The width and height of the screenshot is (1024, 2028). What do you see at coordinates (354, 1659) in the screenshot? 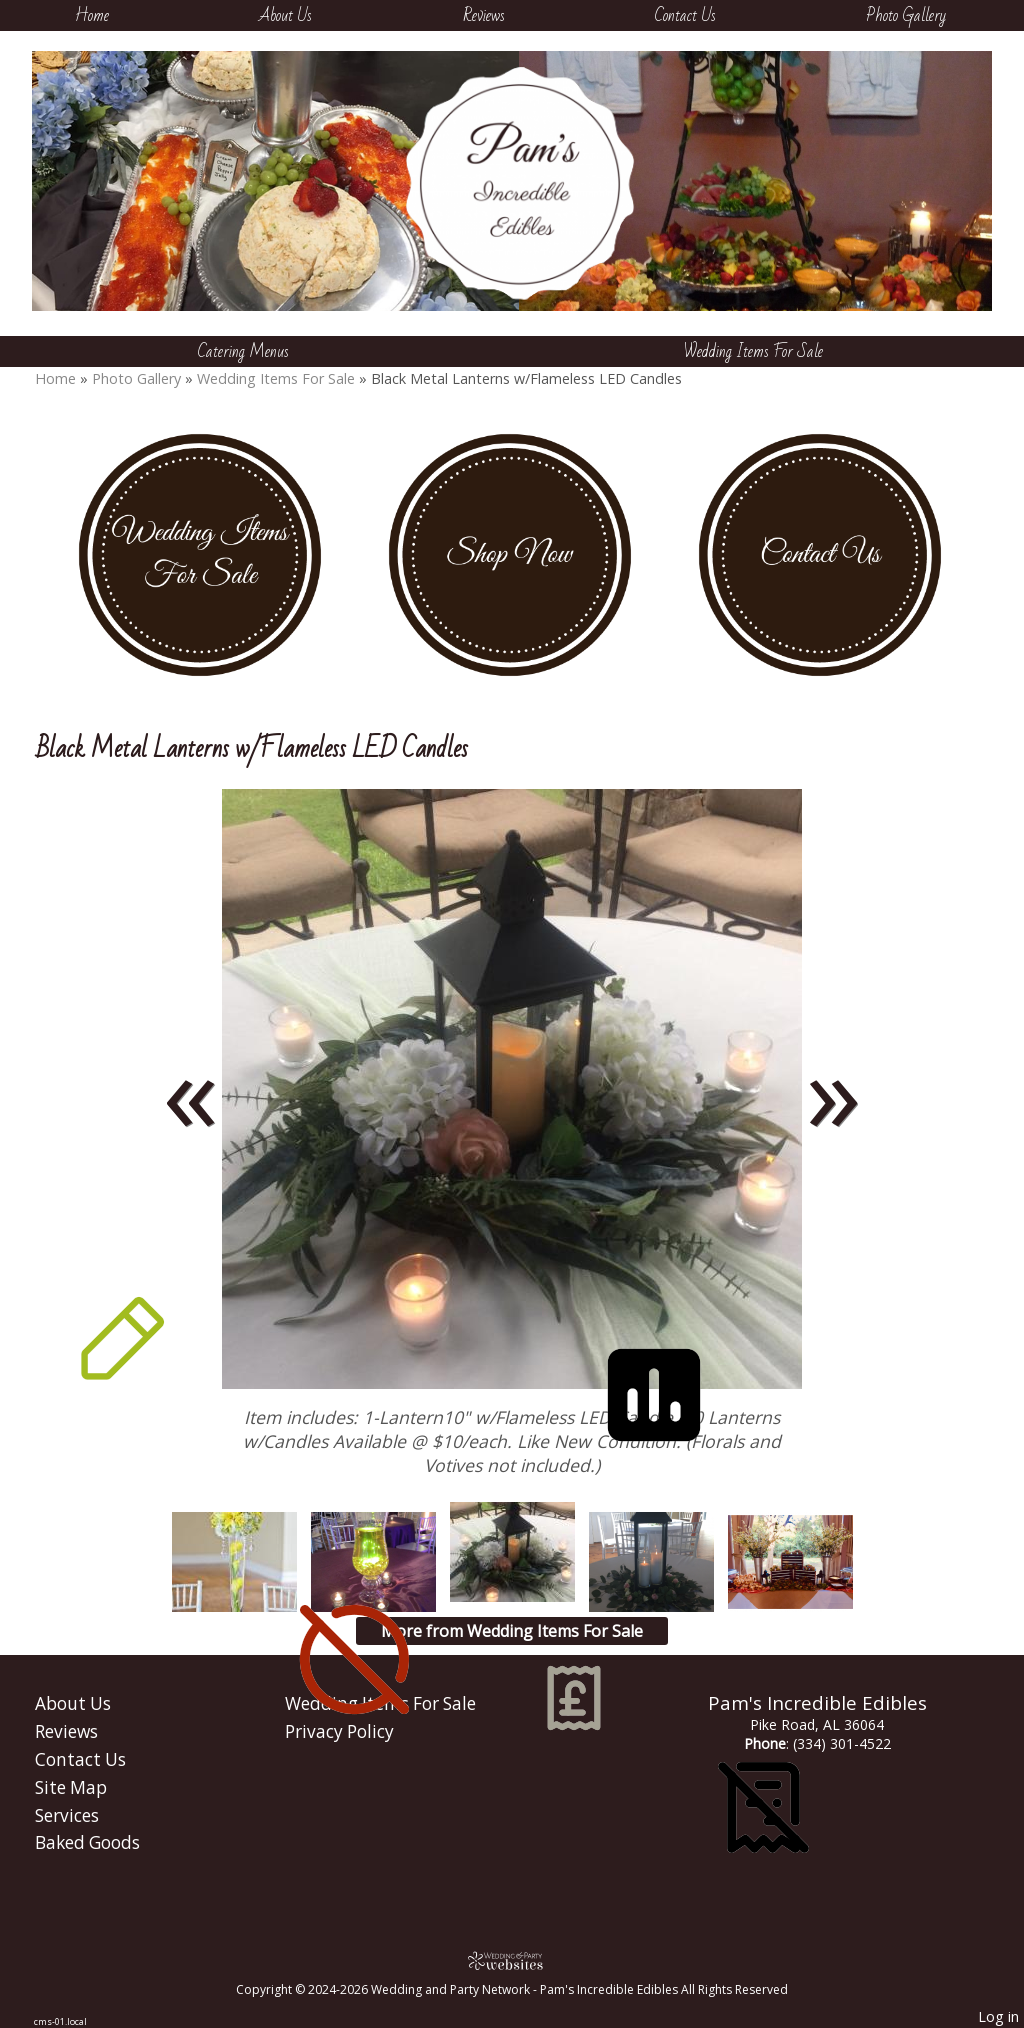
I see `indicates a disabled or inactive state` at bounding box center [354, 1659].